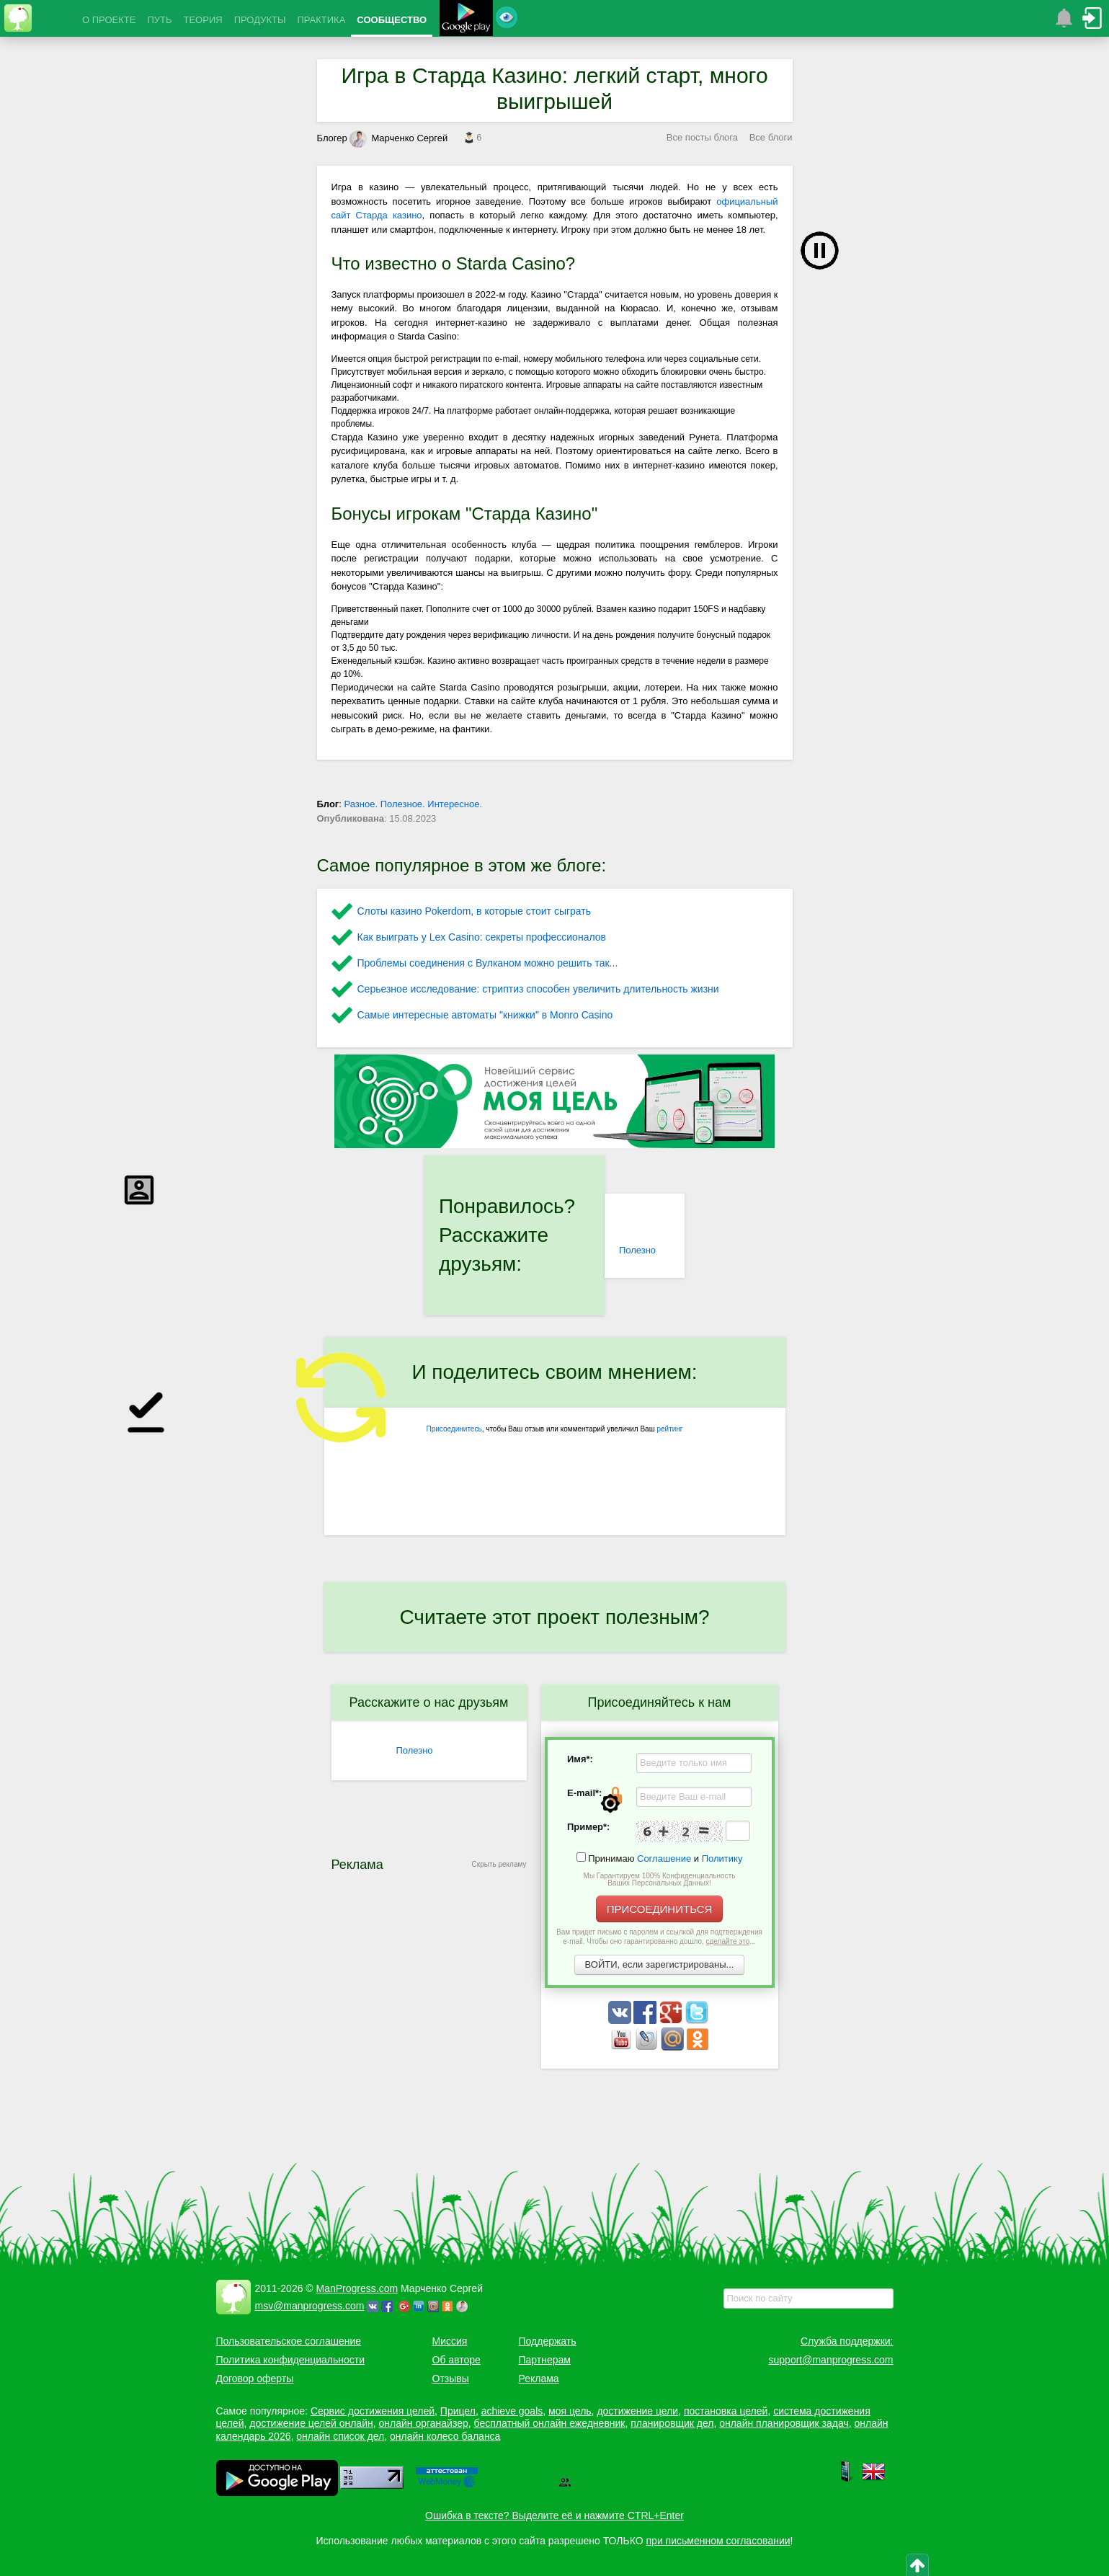  What do you see at coordinates (565, 2482) in the screenshot?
I see `view contacts or people list` at bounding box center [565, 2482].